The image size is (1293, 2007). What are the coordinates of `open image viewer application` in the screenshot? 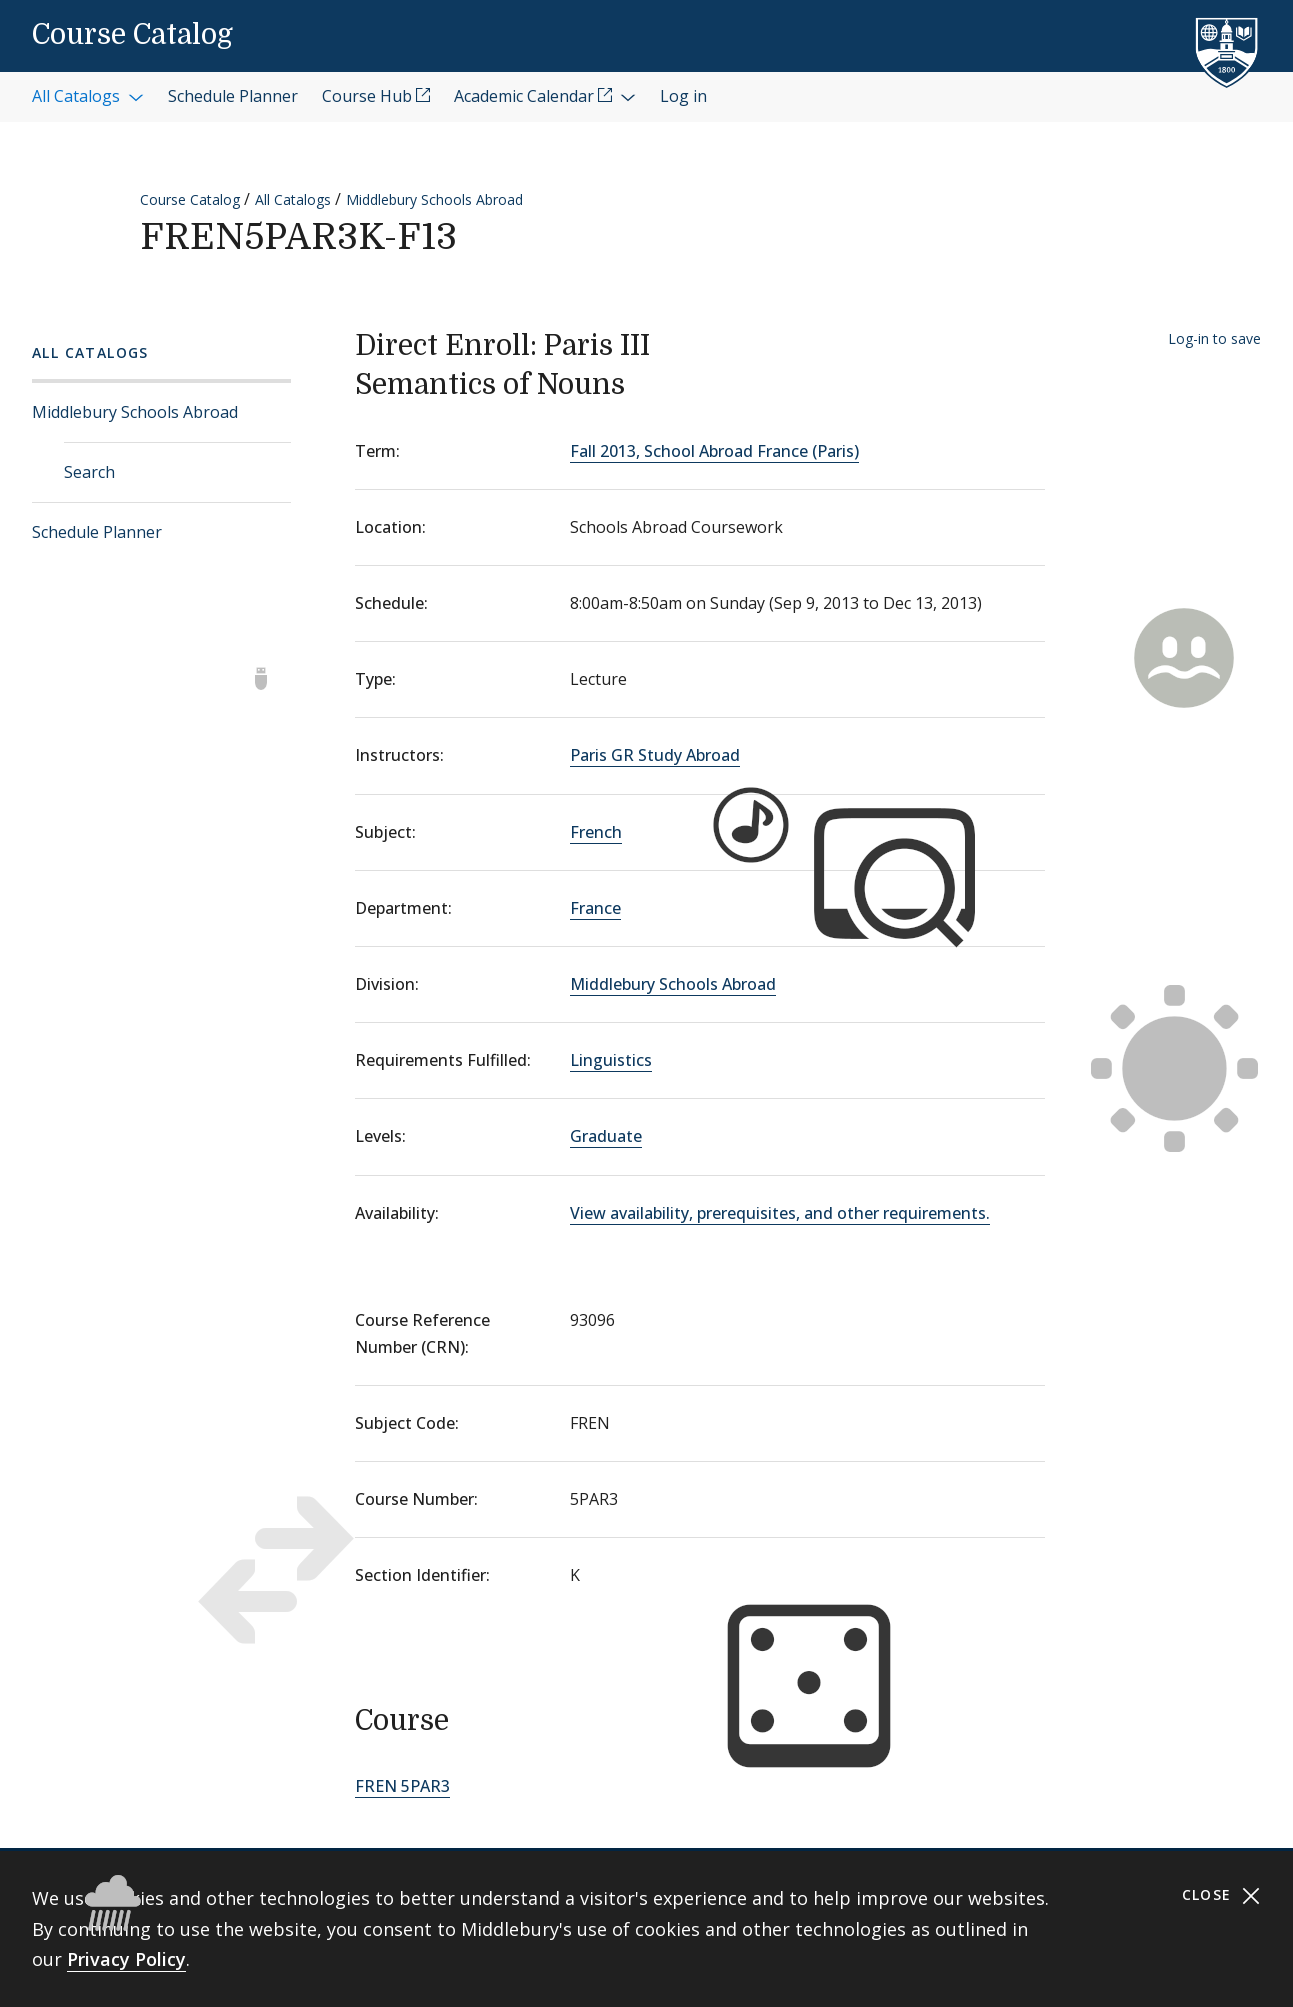 It's located at (894, 868).